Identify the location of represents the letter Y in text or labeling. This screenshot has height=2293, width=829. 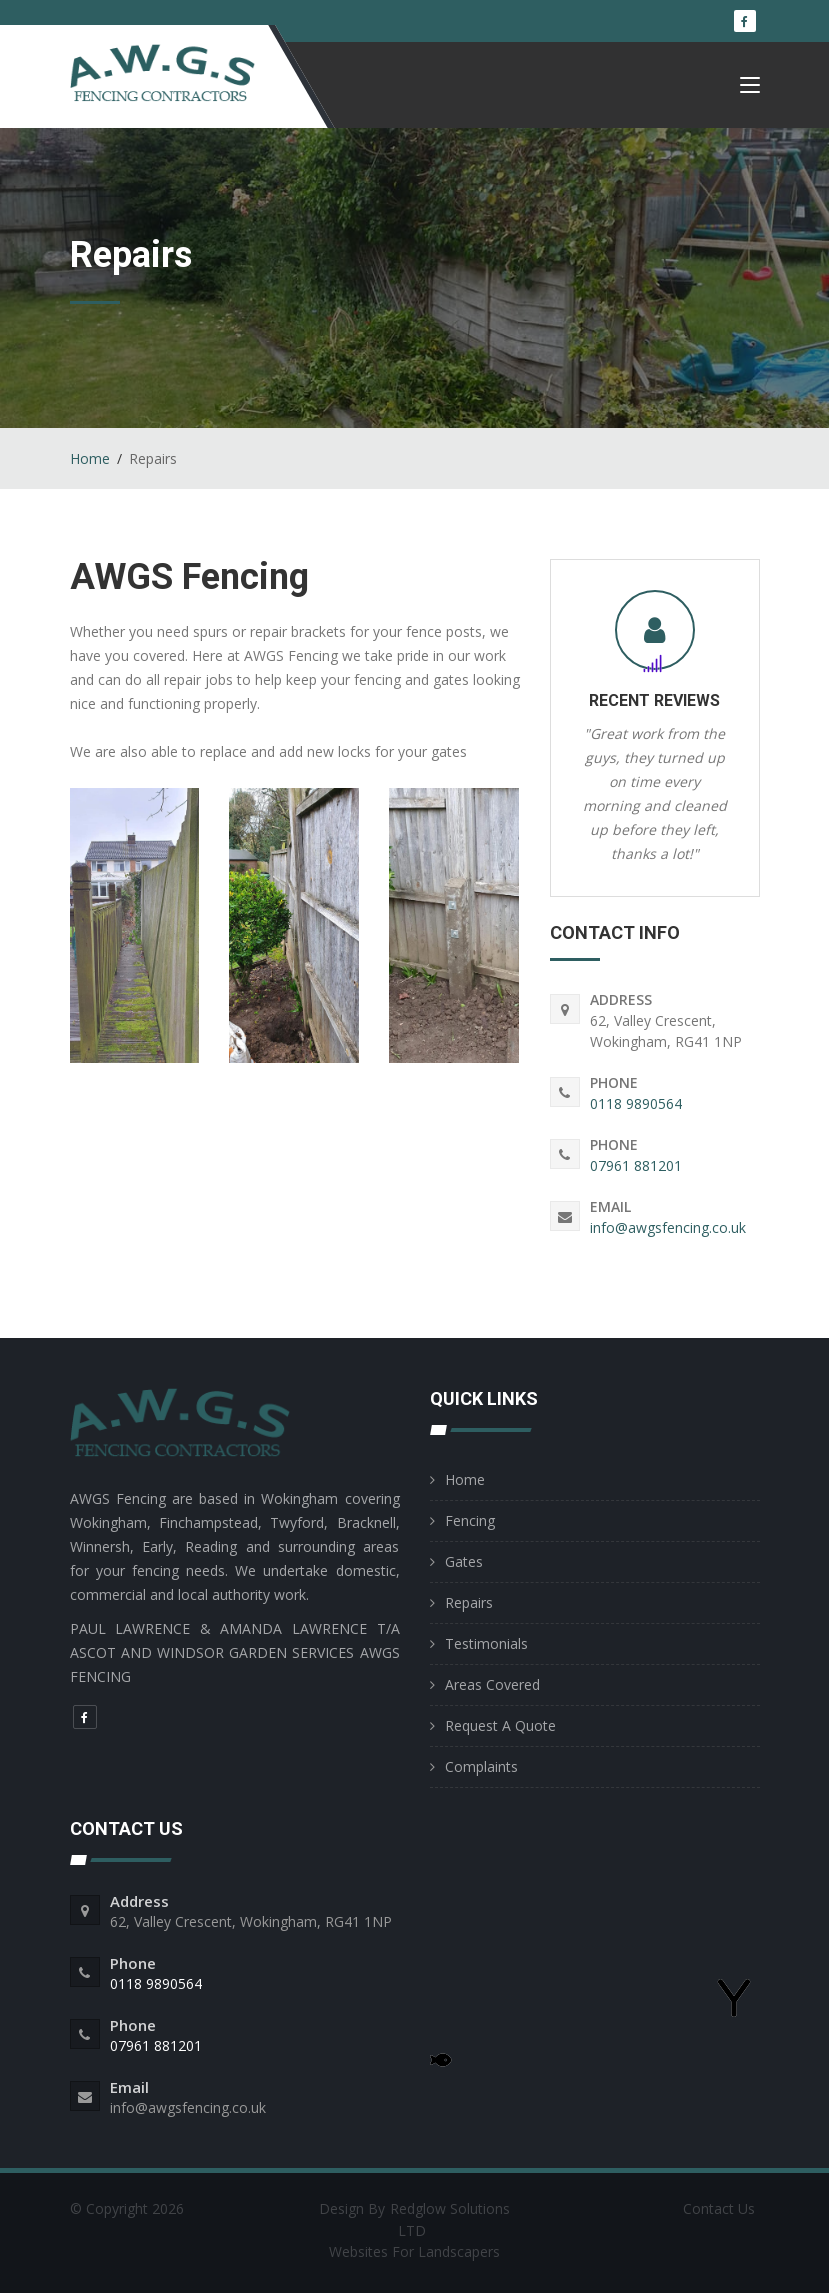
(734, 1998).